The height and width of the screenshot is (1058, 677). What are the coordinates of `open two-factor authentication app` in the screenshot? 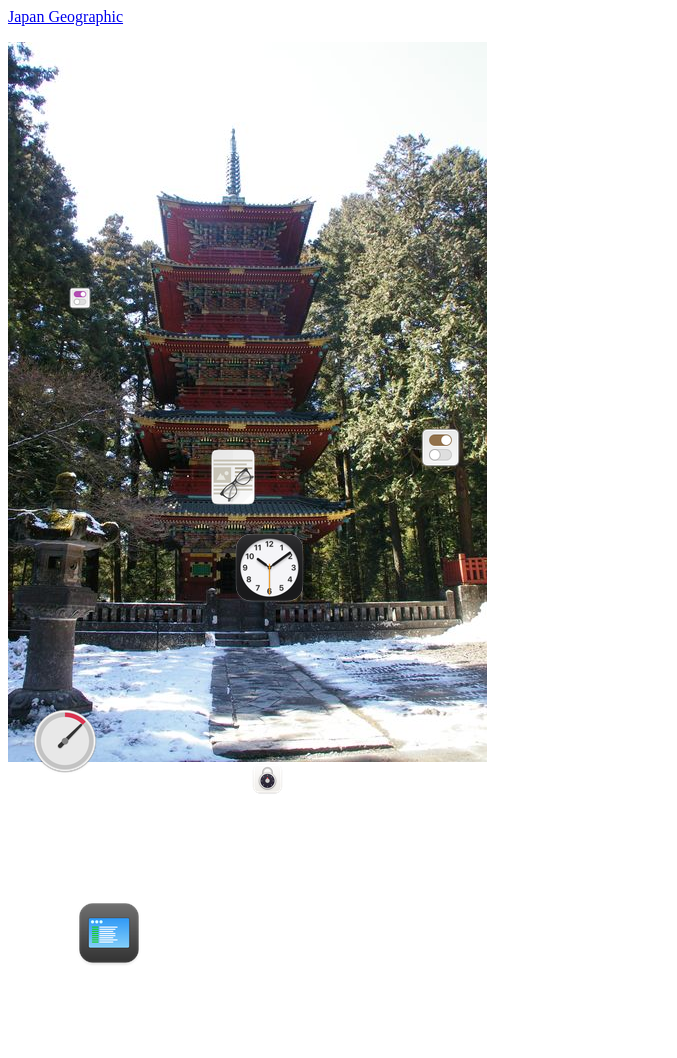 It's located at (267, 778).